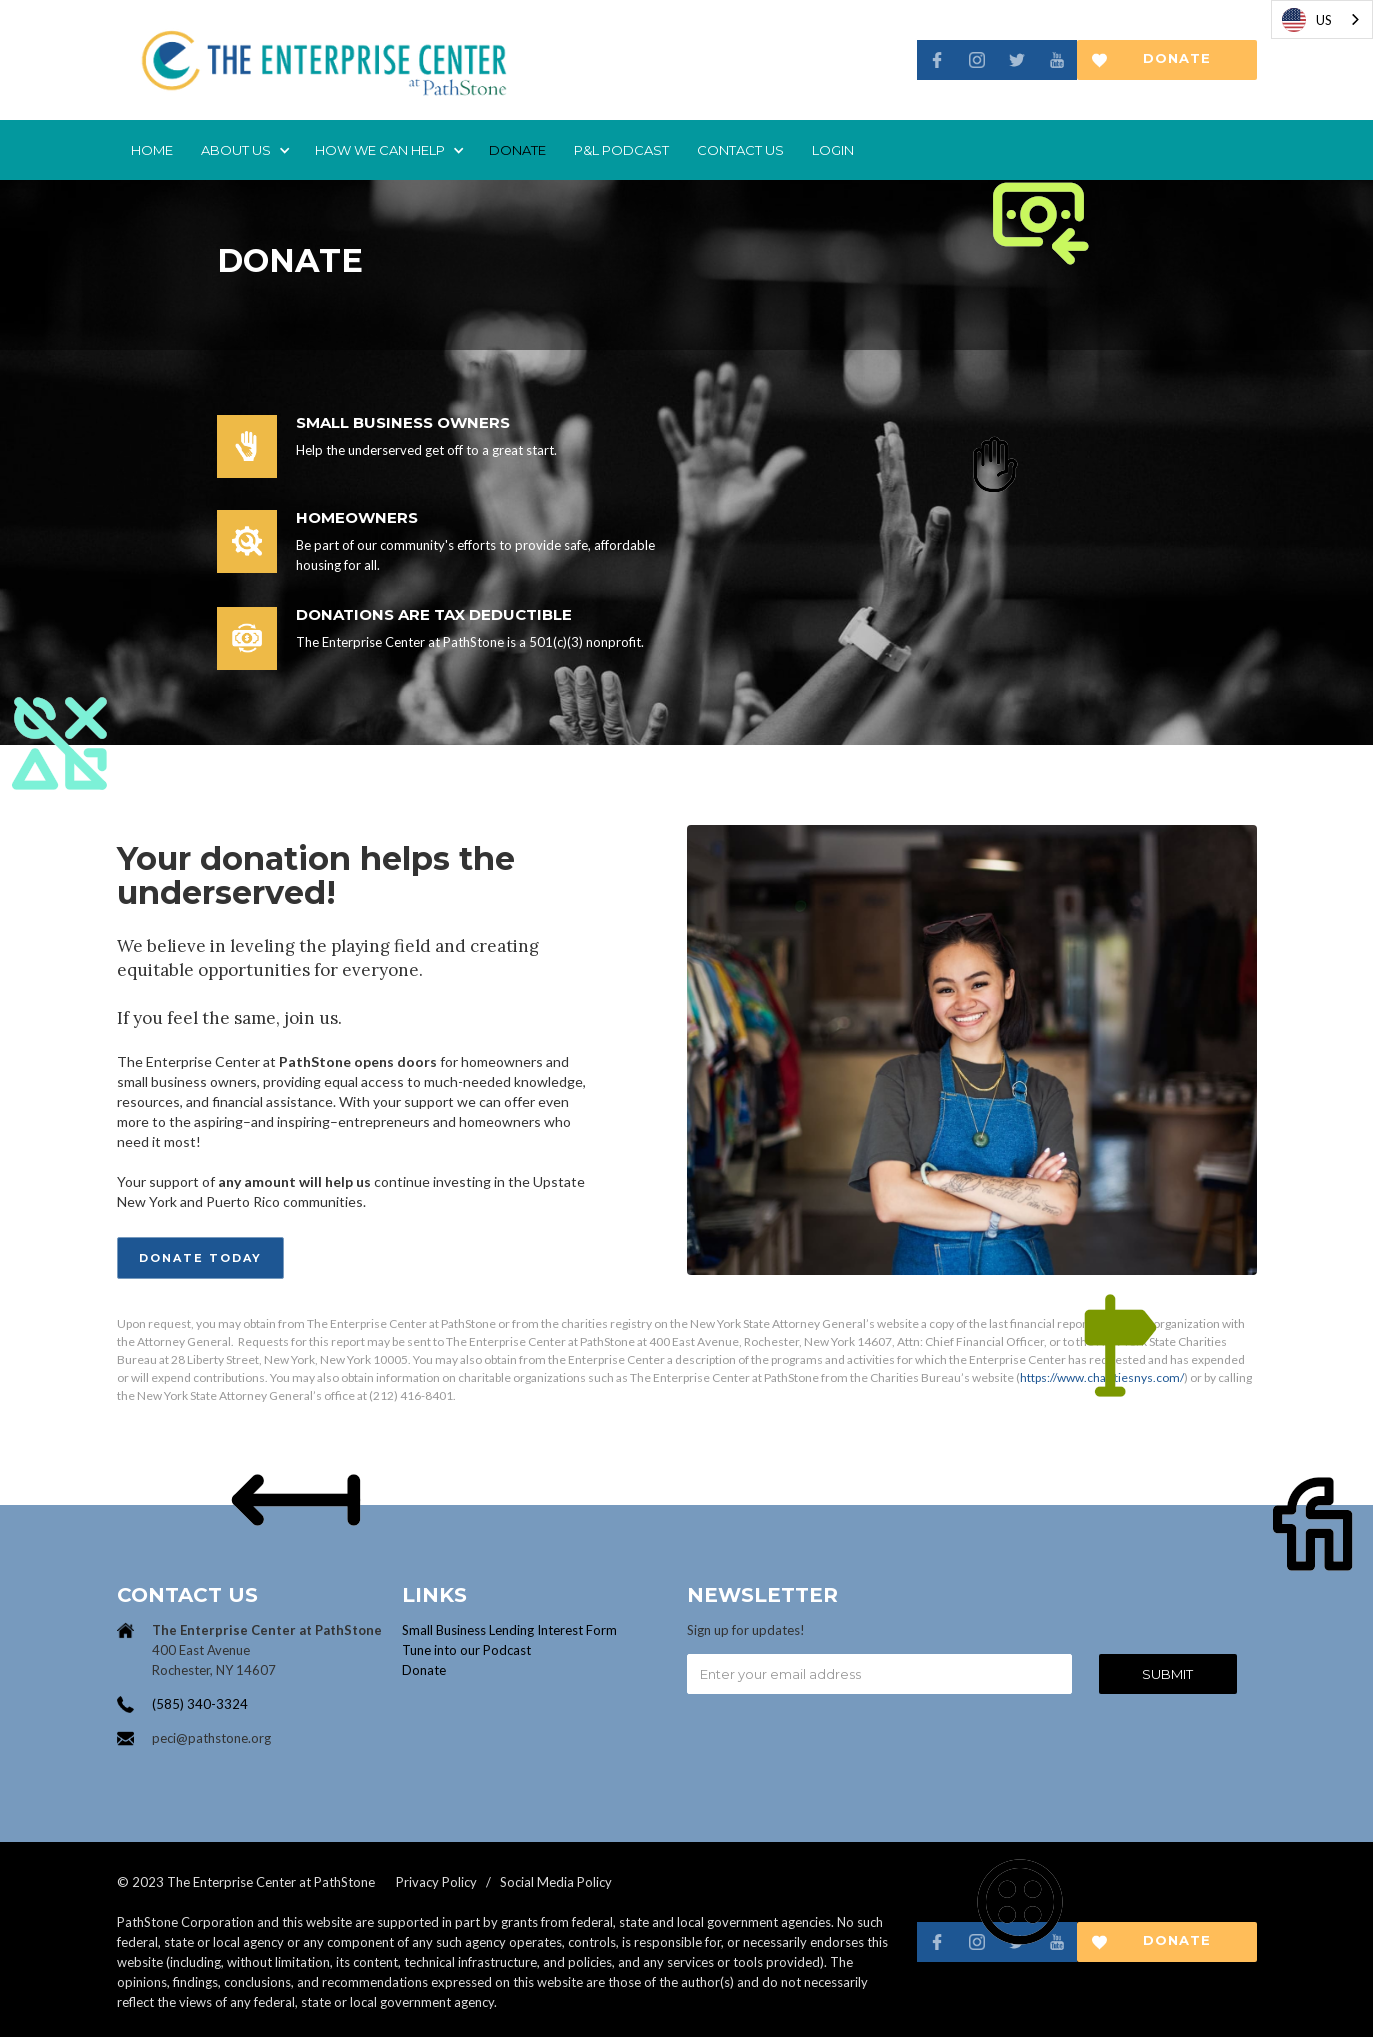  I want to click on open fiverr freelance marketplace, so click(1315, 1524).